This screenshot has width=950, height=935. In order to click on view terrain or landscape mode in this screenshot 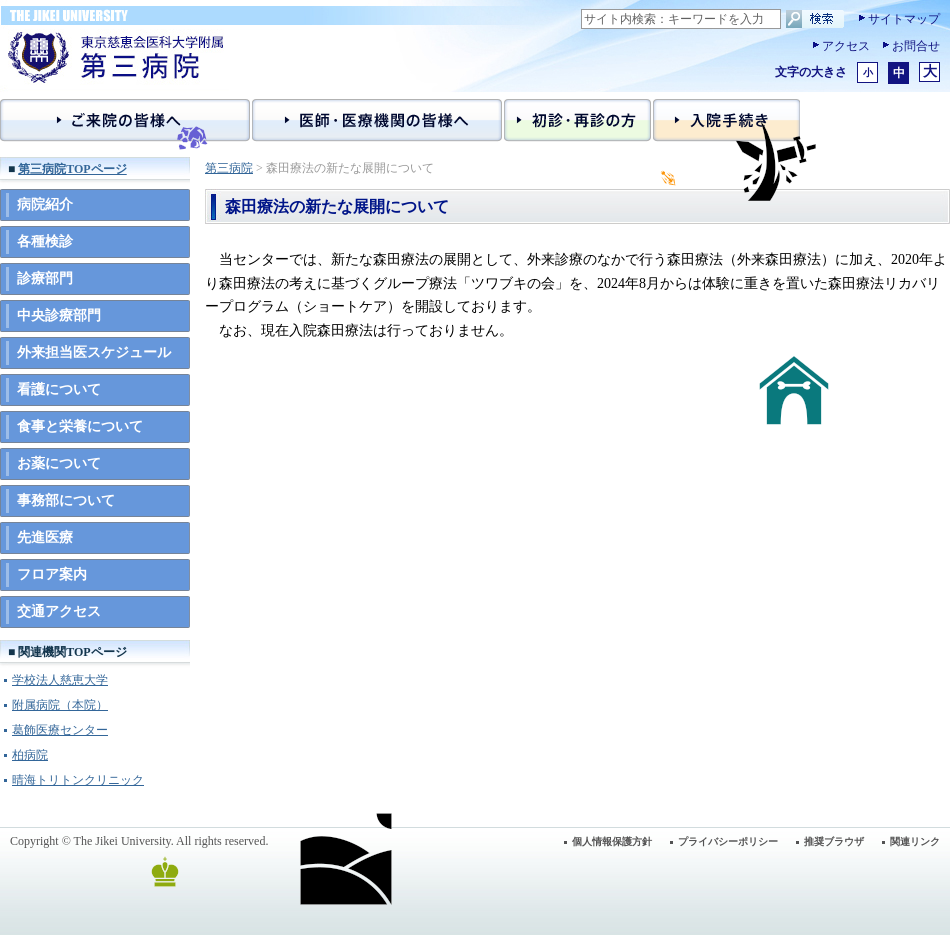, I will do `click(346, 859)`.